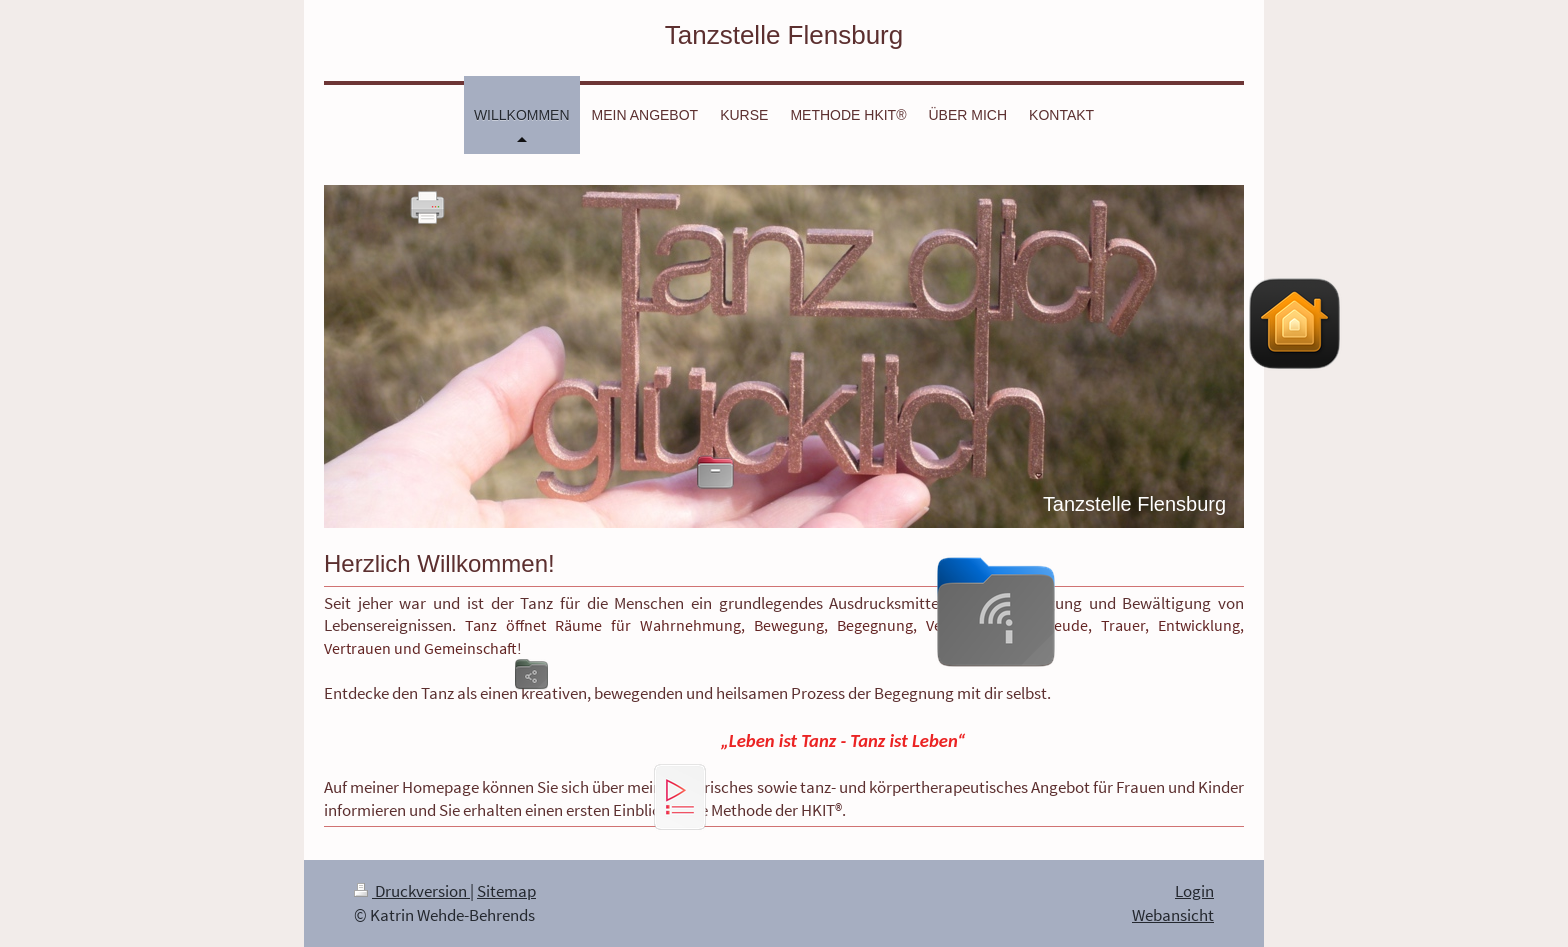 The height and width of the screenshot is (947, 1568). I want to click on open your public shared folder, so click(531, 673).